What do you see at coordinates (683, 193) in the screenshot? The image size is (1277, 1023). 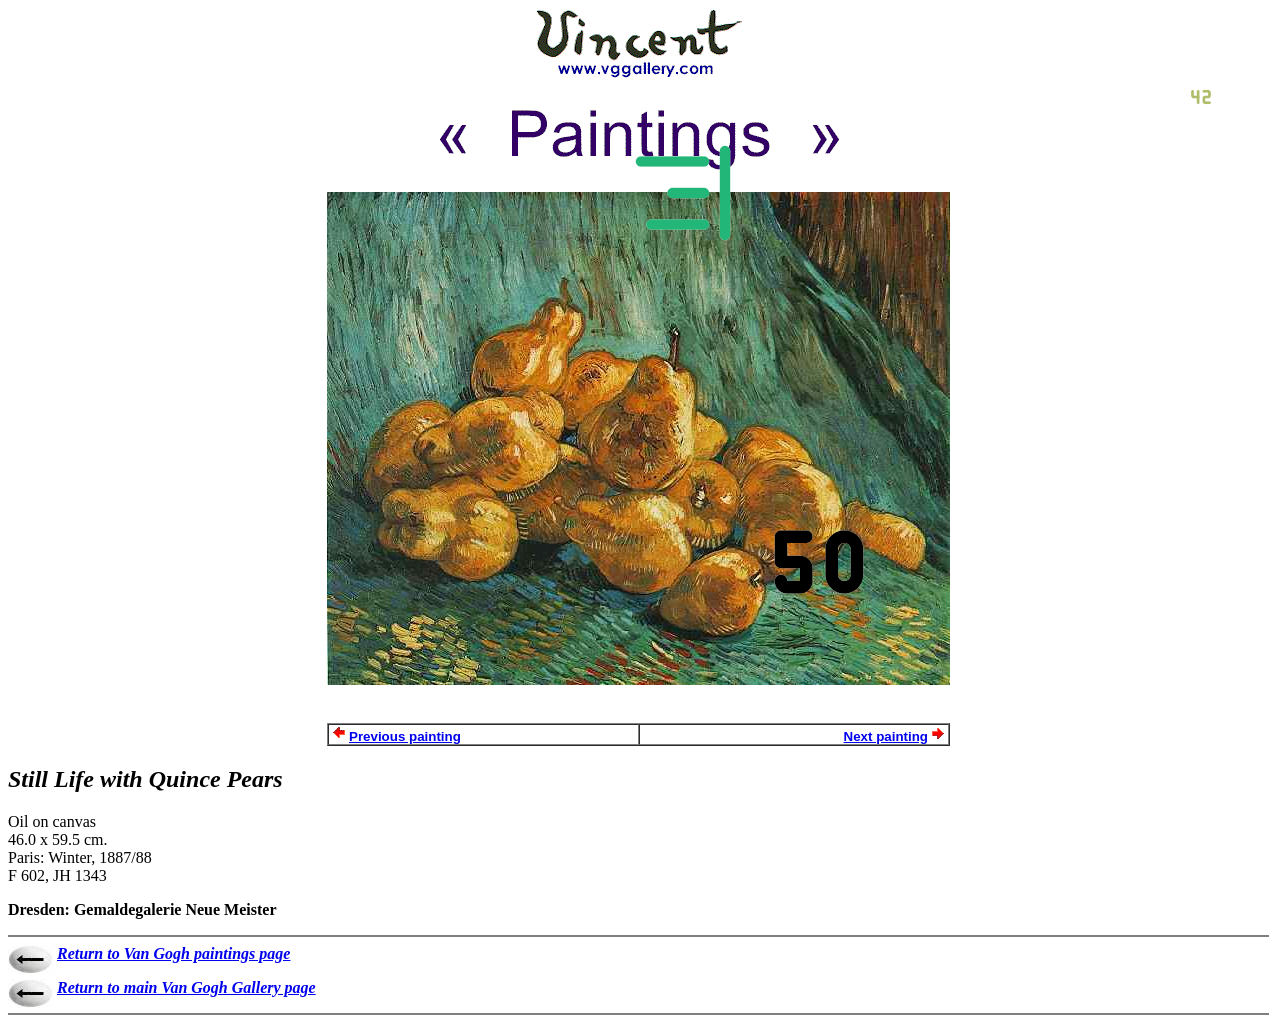 I see `align text to the right` at bounding box center [683, 193].